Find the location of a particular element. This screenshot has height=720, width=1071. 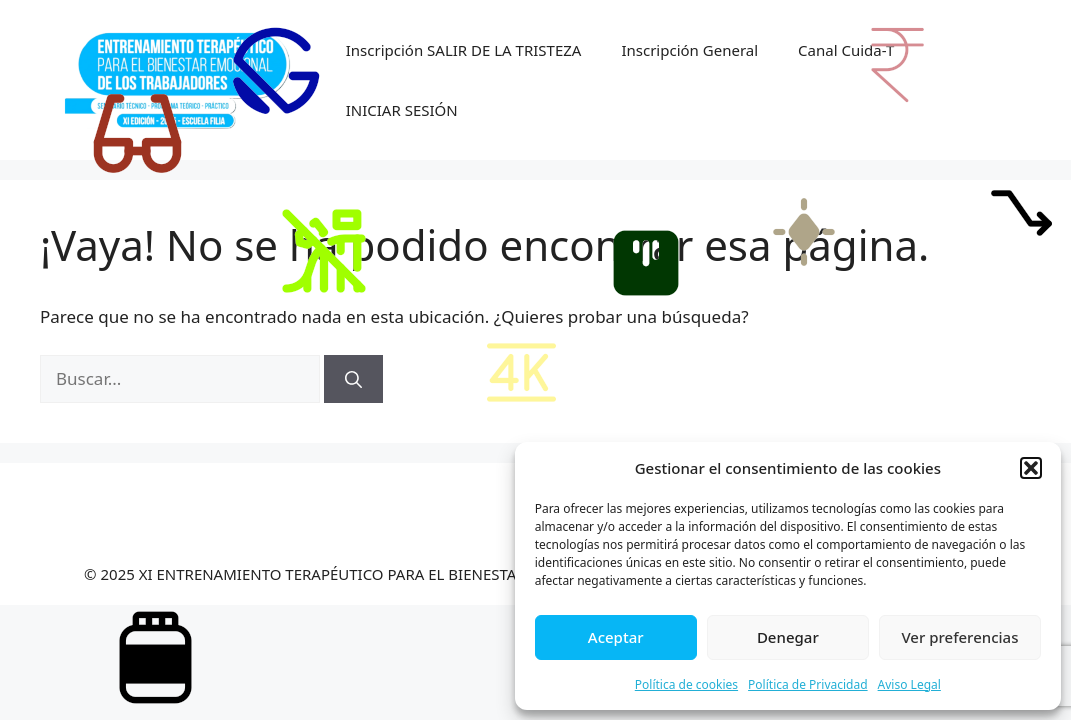

view price in Indian rupees is located at coordinates (894, 63).